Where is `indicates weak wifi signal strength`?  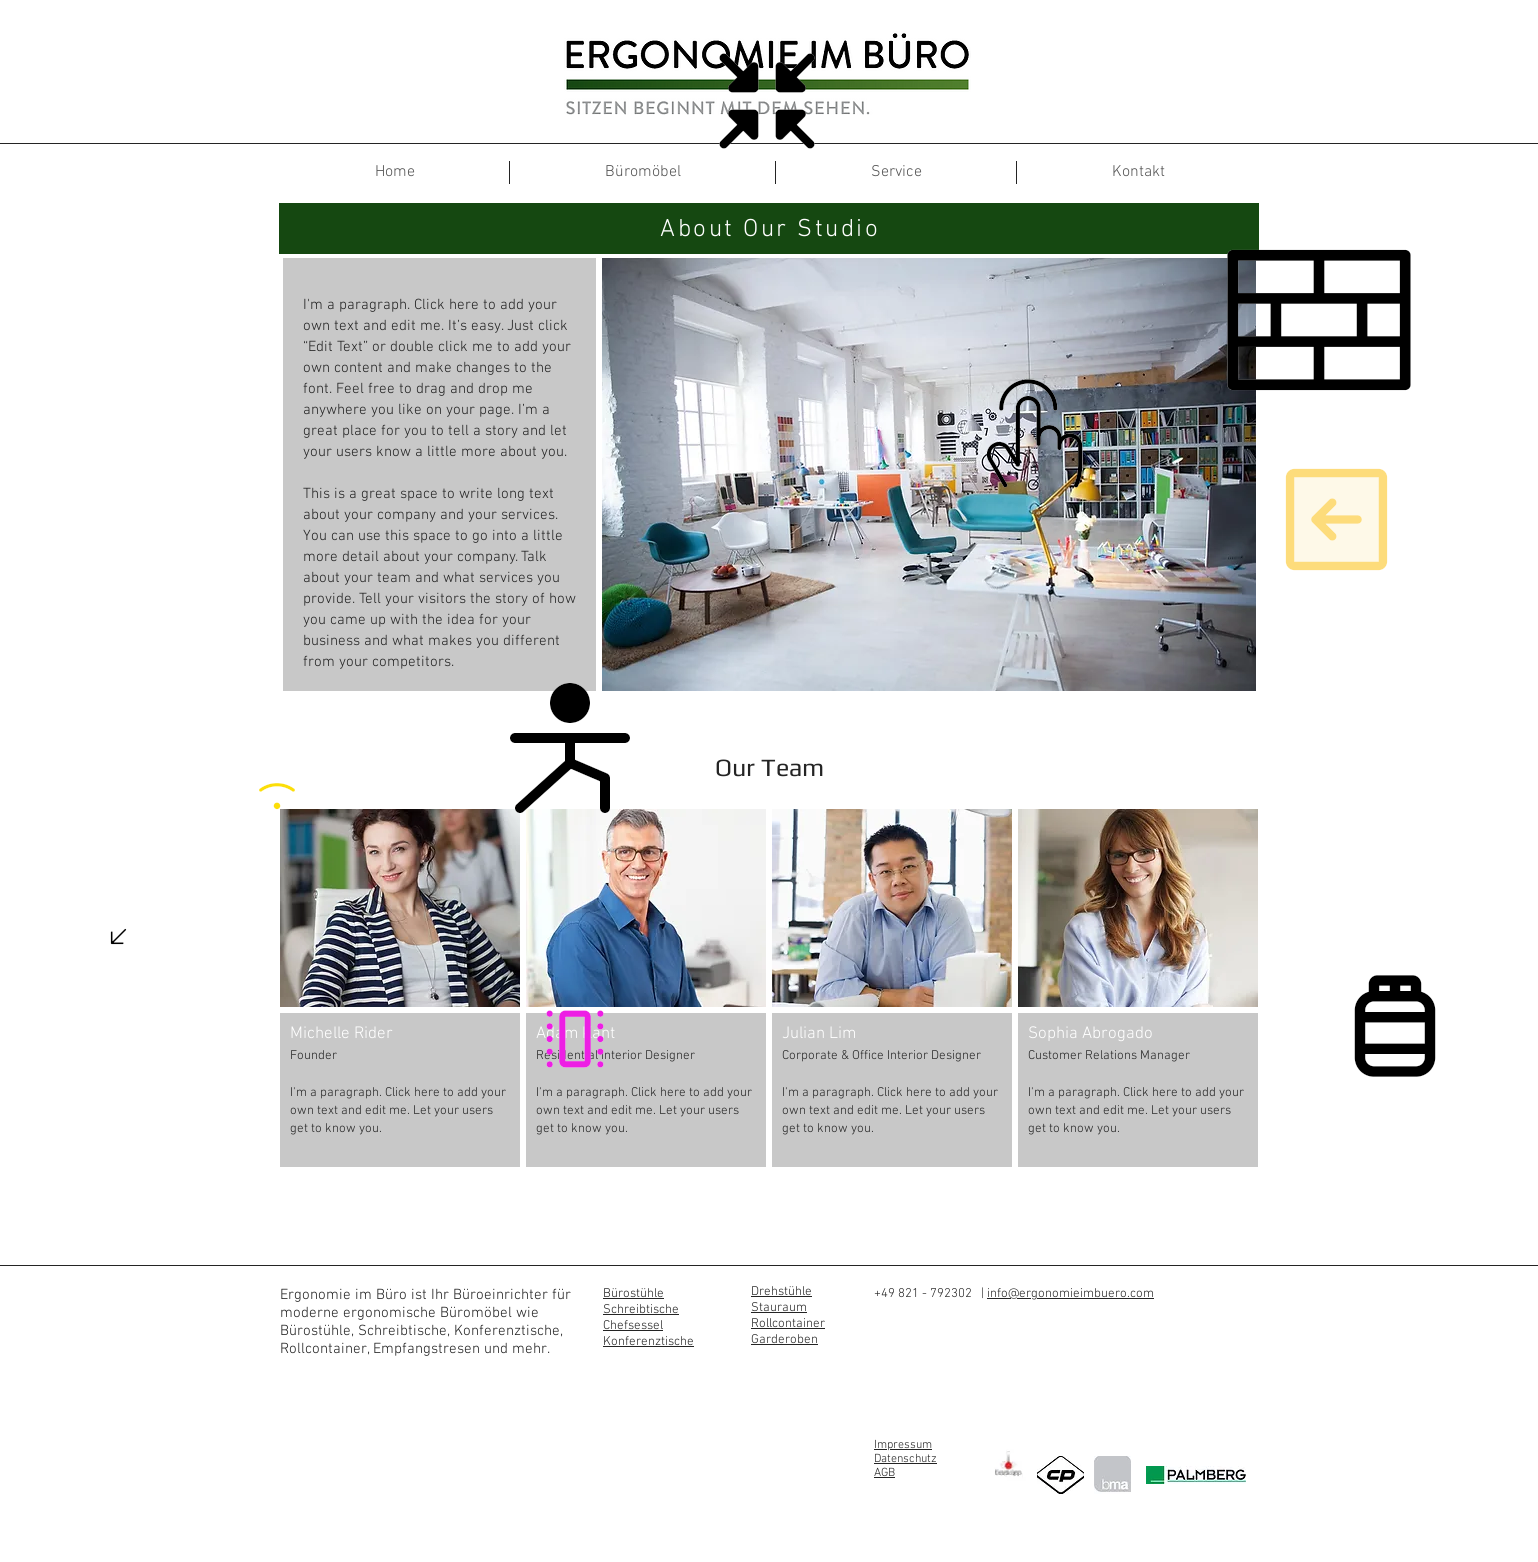
indicates weak wifi signal strength is located at coordinates (277, 775).